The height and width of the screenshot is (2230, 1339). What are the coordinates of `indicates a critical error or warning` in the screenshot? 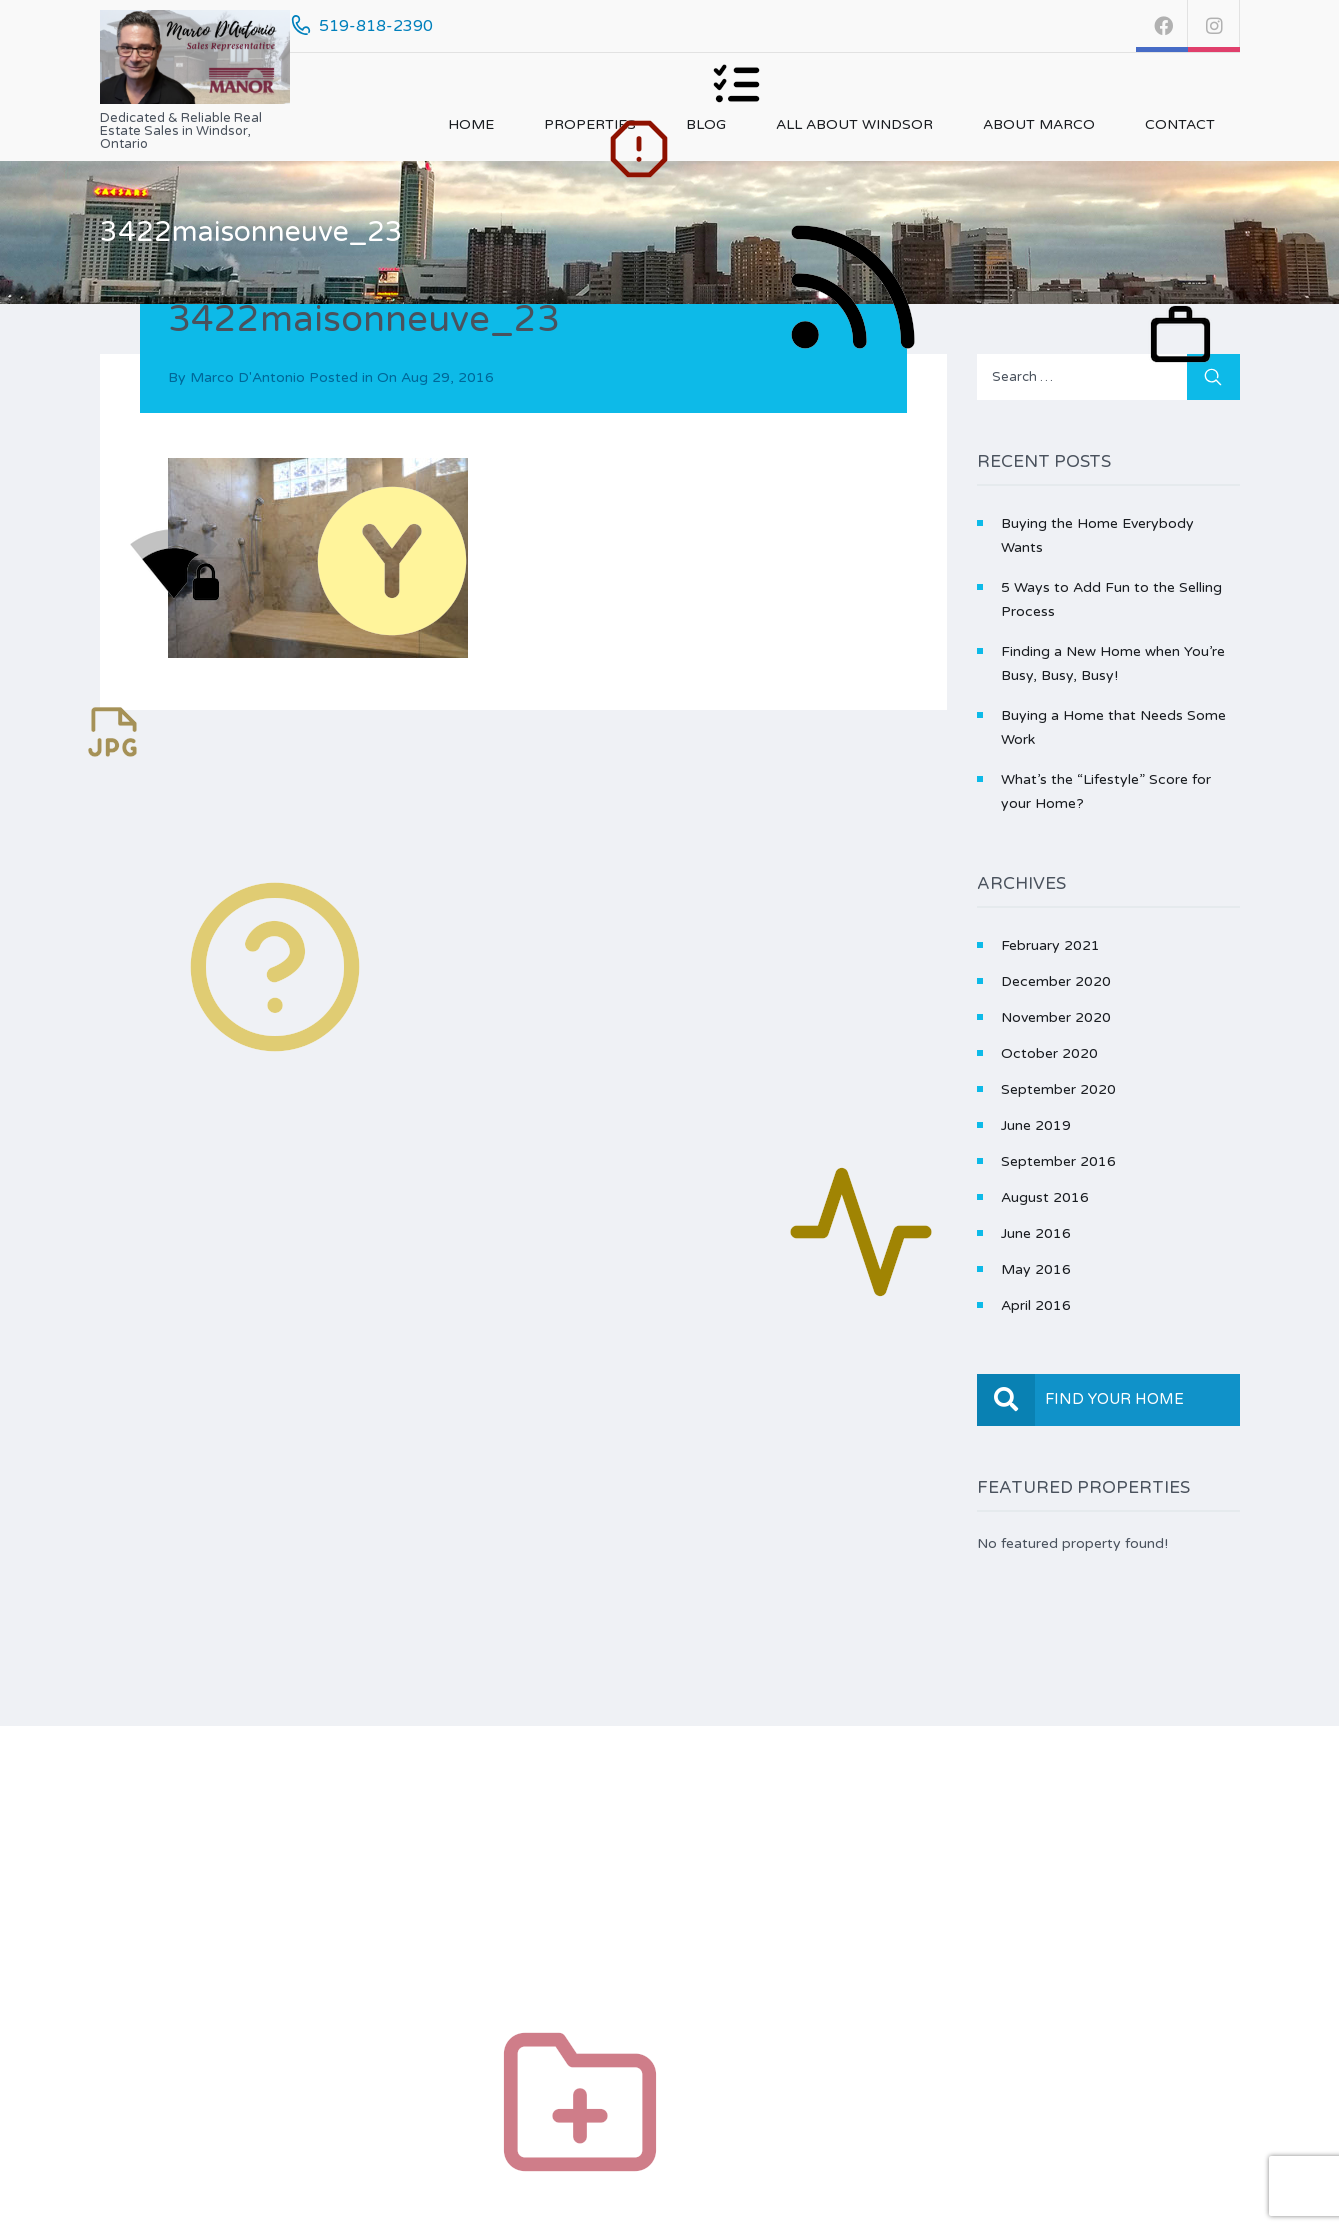 It's located at (639, 149).